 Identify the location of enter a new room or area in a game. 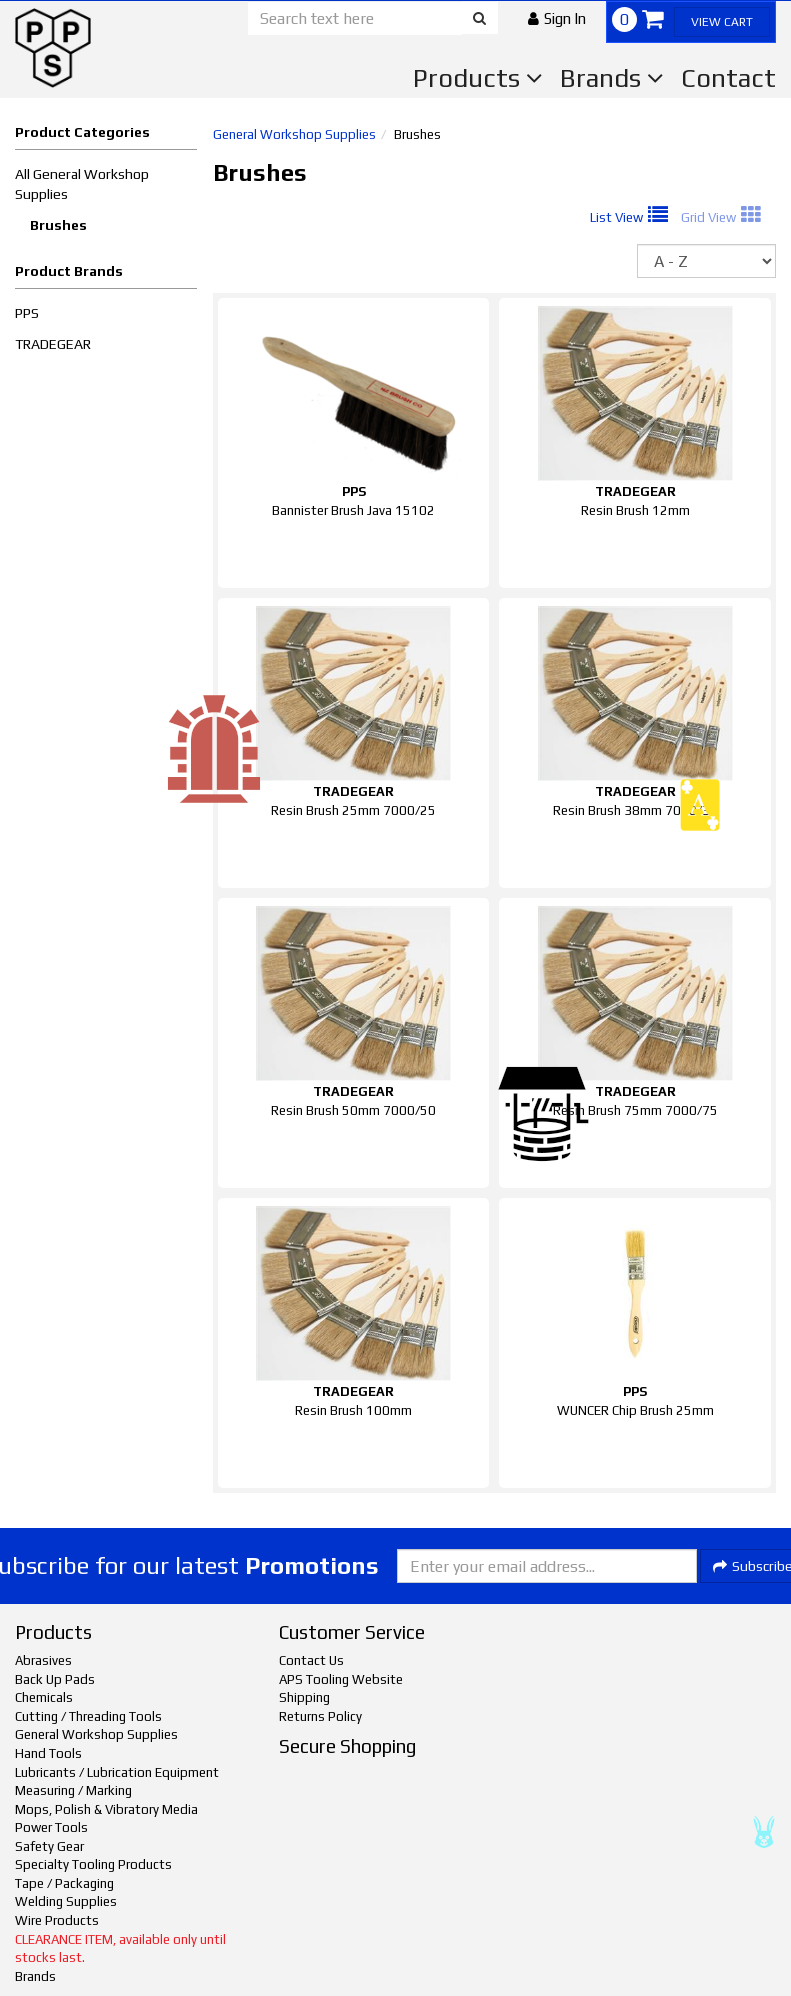
(214, 749).